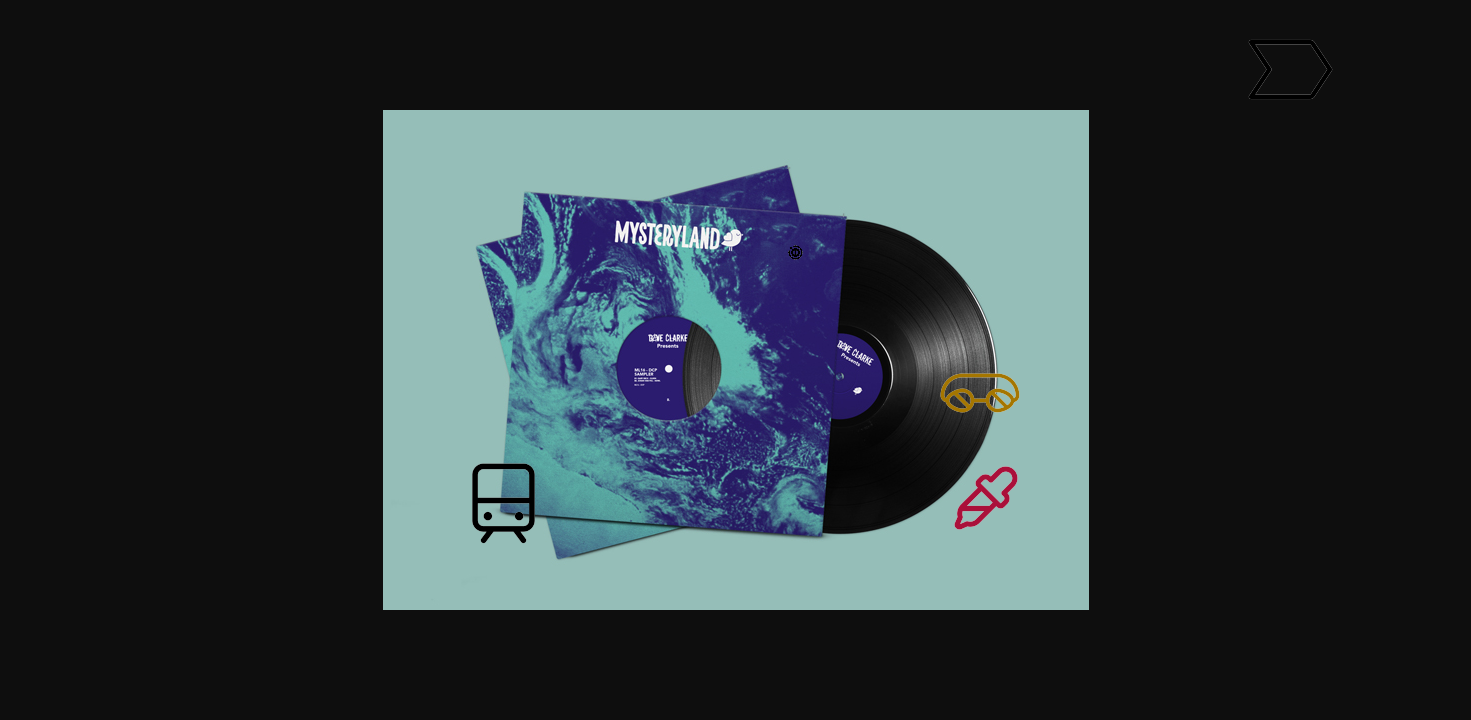 The image size is (1471, 720). Describe the element at coordinates (503, 500) in the screenshot. I see `access train schedules or rail services` at that location.